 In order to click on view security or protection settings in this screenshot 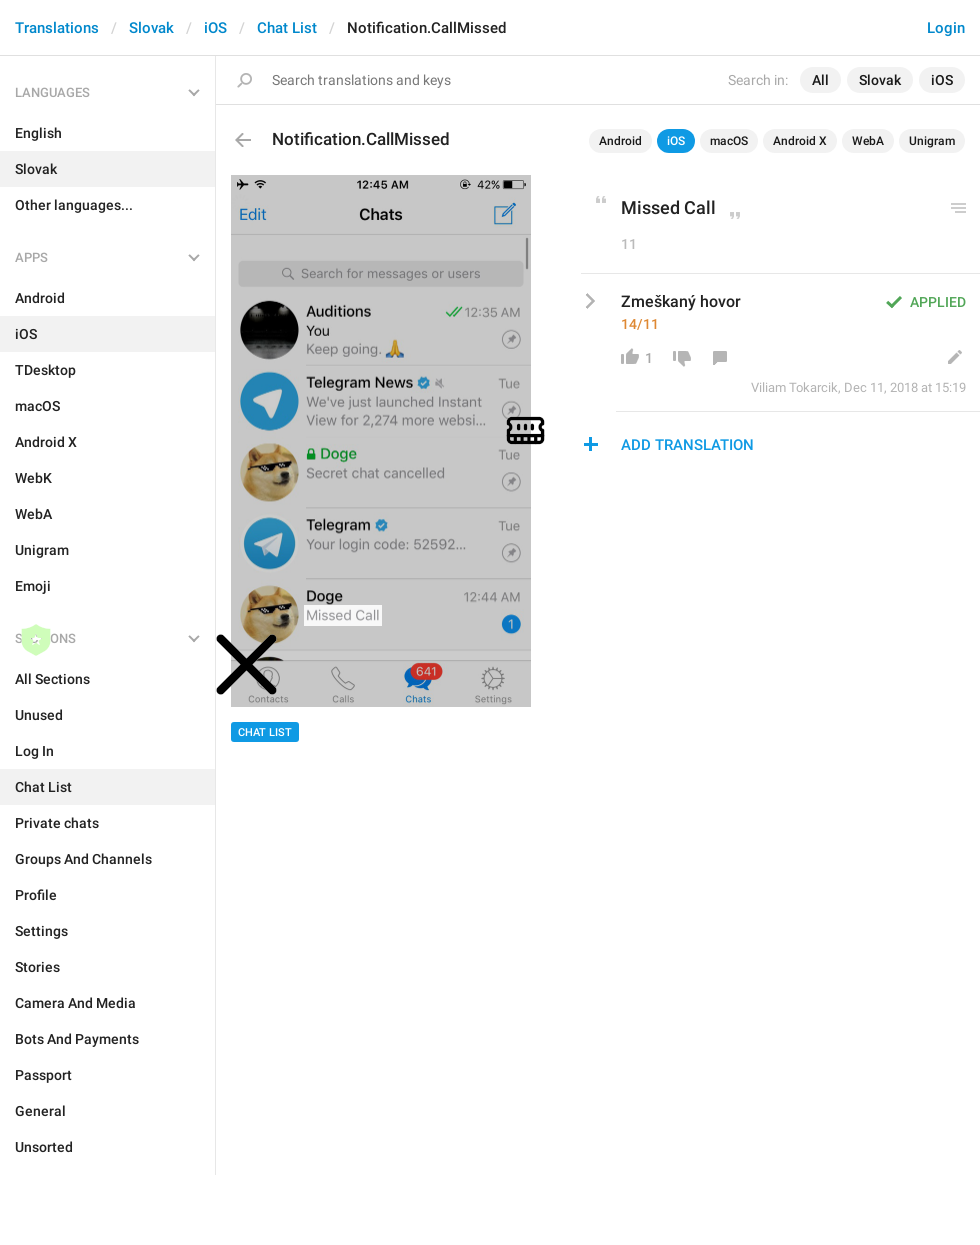, I will do `click(36, 640)`.